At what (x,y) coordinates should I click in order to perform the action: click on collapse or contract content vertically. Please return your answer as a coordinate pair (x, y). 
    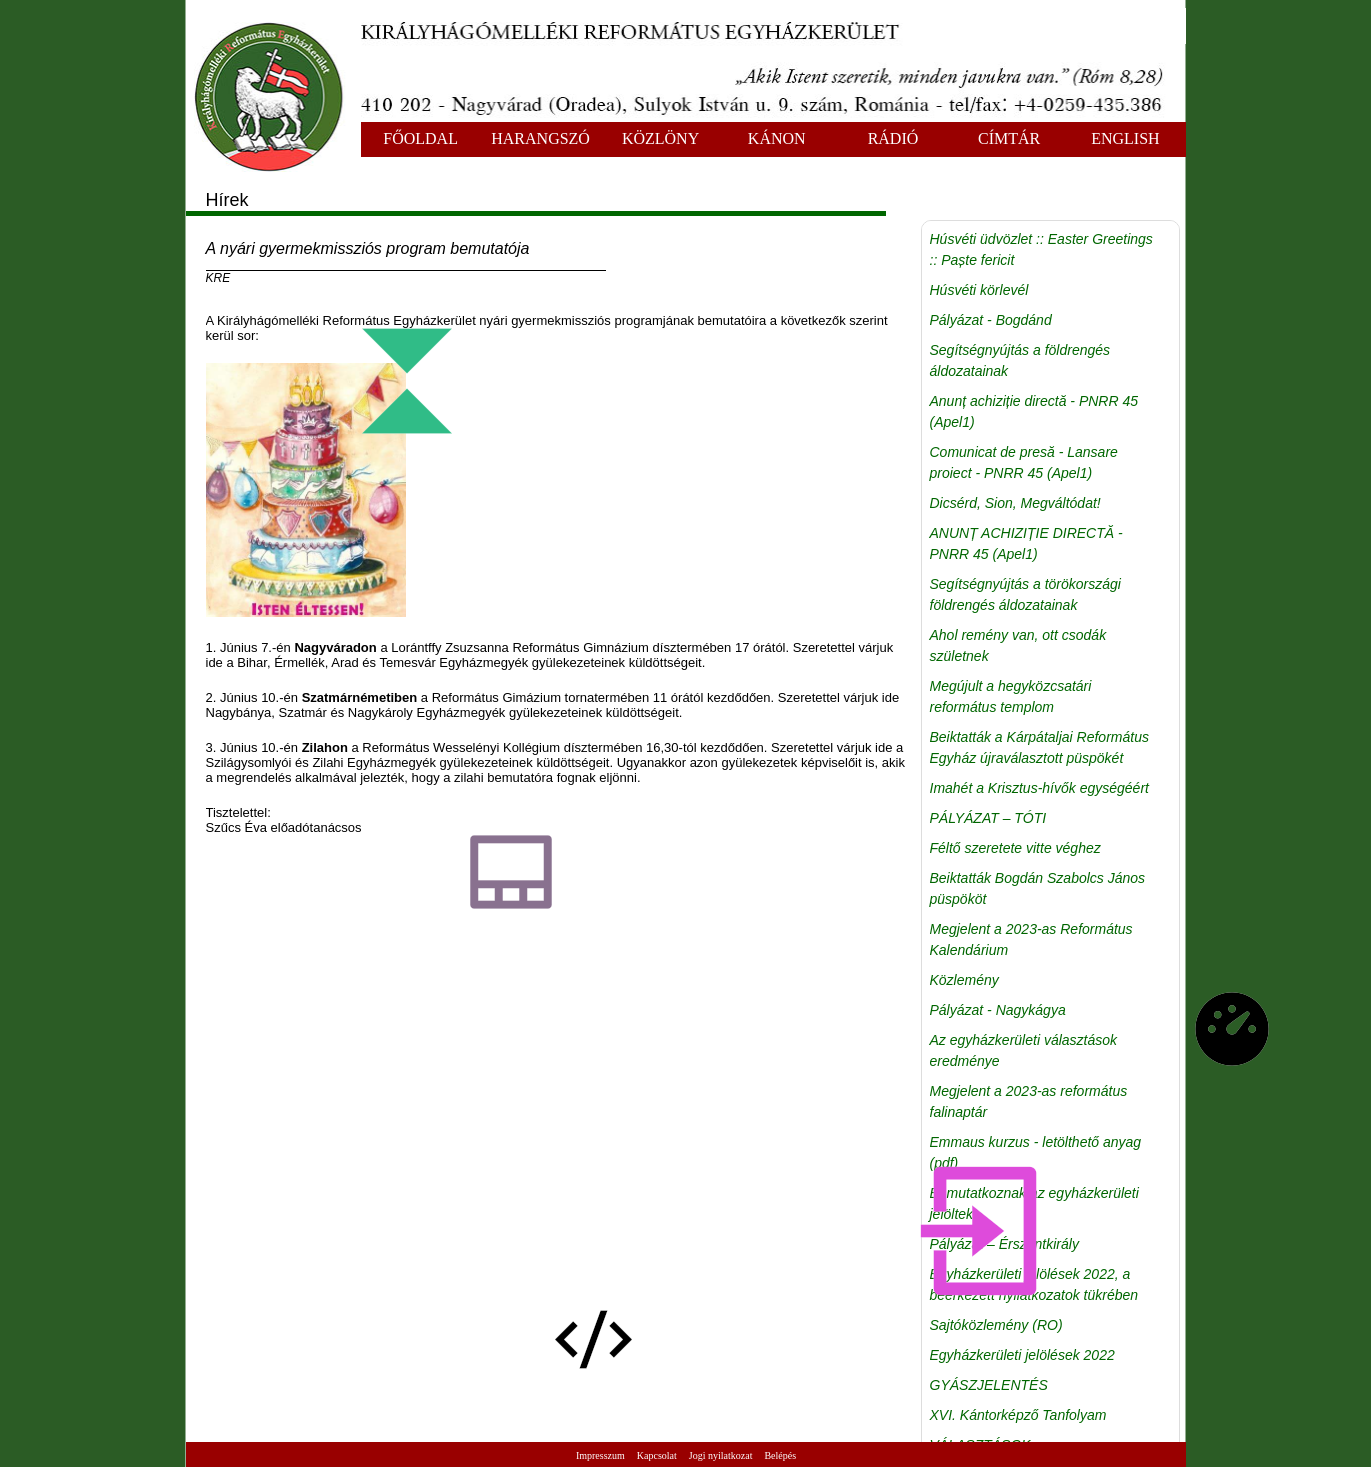
    Looking at the image, I should click on (407, 381).